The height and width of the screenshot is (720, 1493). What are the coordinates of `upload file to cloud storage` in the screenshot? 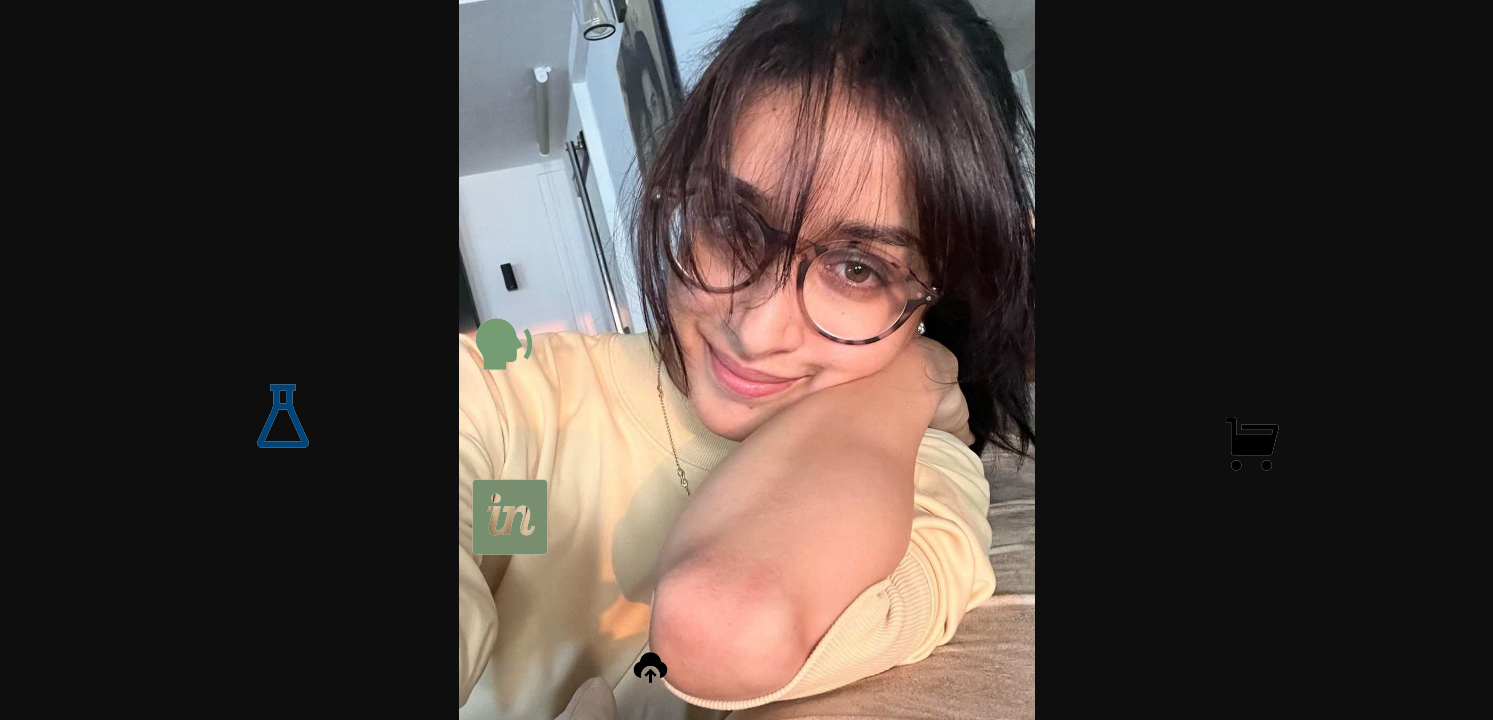 It's located at (650, 667).